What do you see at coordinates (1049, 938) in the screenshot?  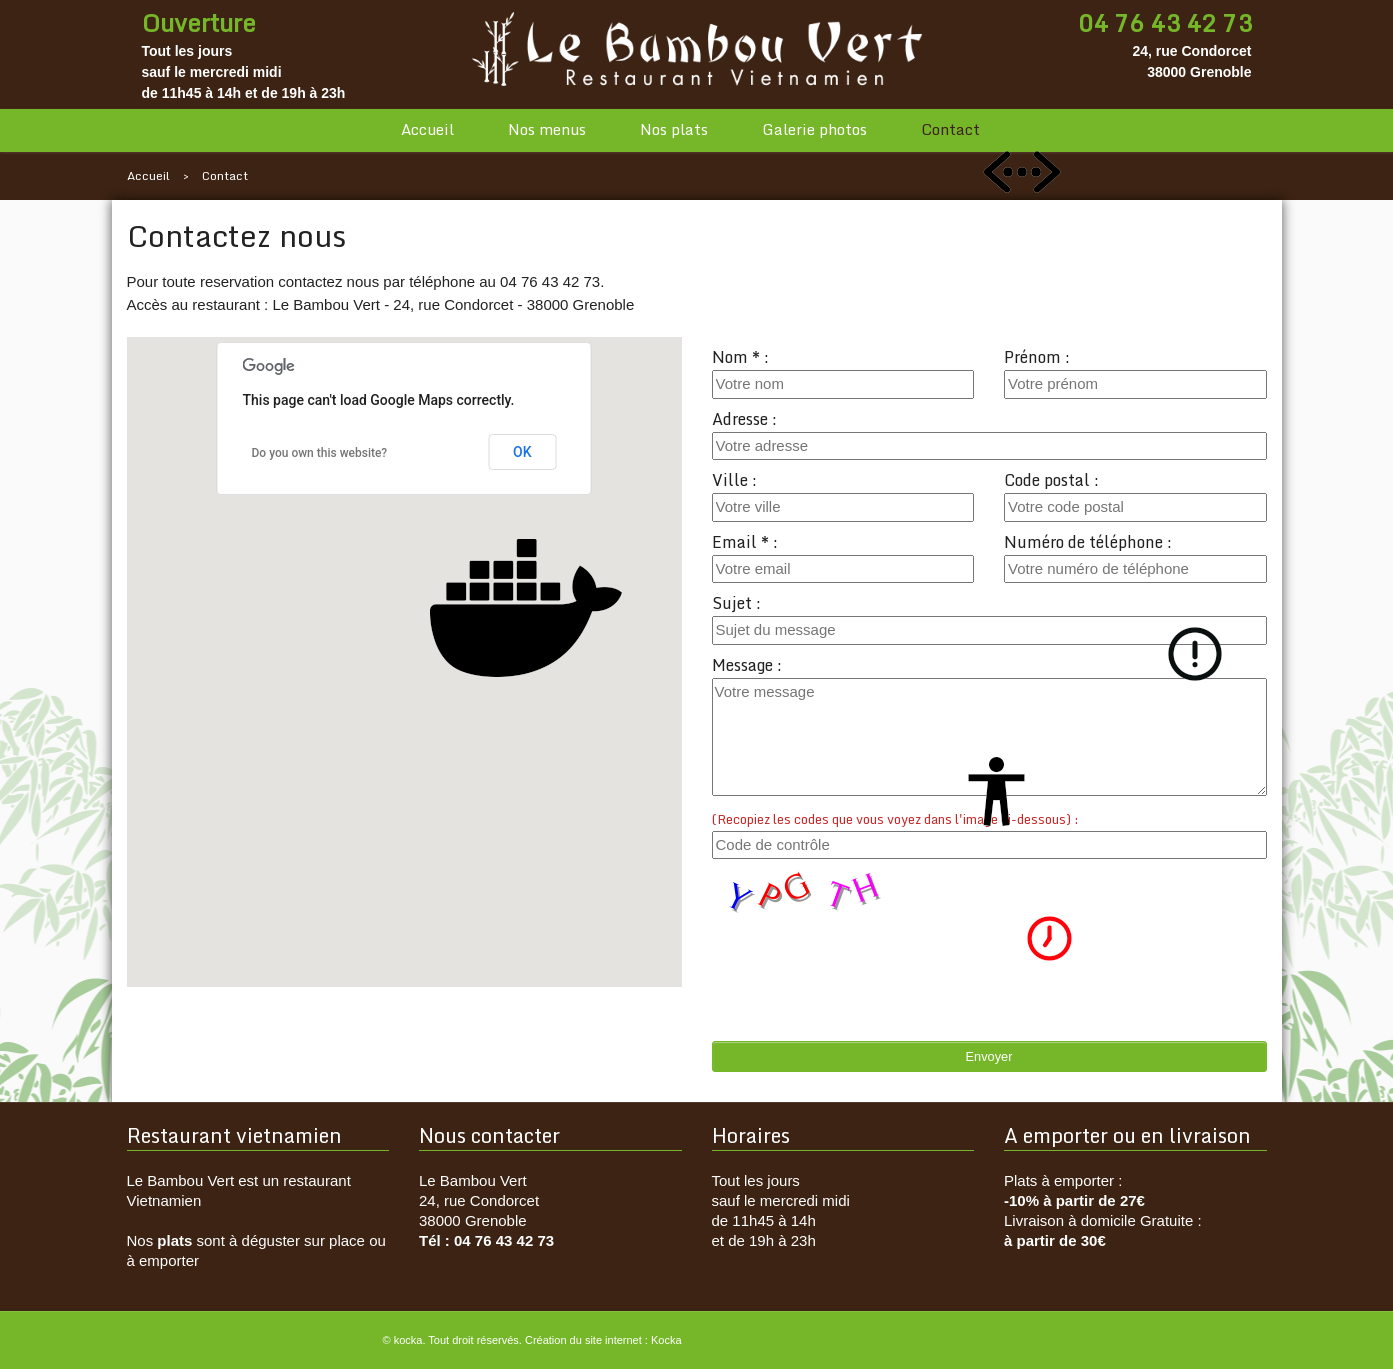 I see `view time or clock settings` at bounding box center [1049, 938].